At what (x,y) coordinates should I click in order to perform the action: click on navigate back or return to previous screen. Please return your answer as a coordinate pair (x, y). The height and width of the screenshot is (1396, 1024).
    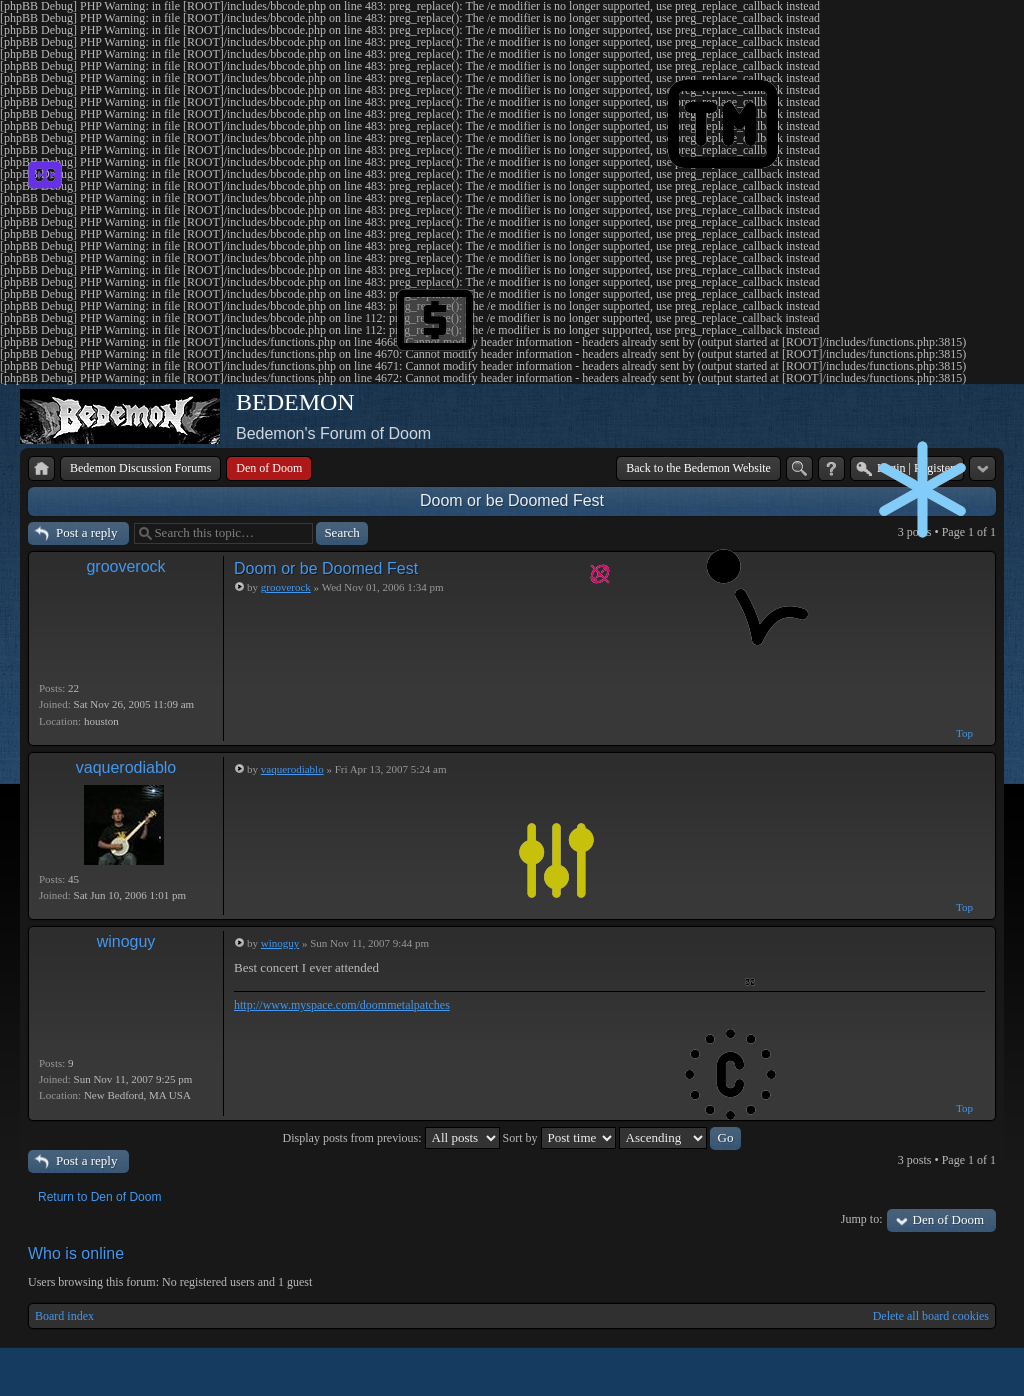
    Looking at the image, I should click on (757, 594).